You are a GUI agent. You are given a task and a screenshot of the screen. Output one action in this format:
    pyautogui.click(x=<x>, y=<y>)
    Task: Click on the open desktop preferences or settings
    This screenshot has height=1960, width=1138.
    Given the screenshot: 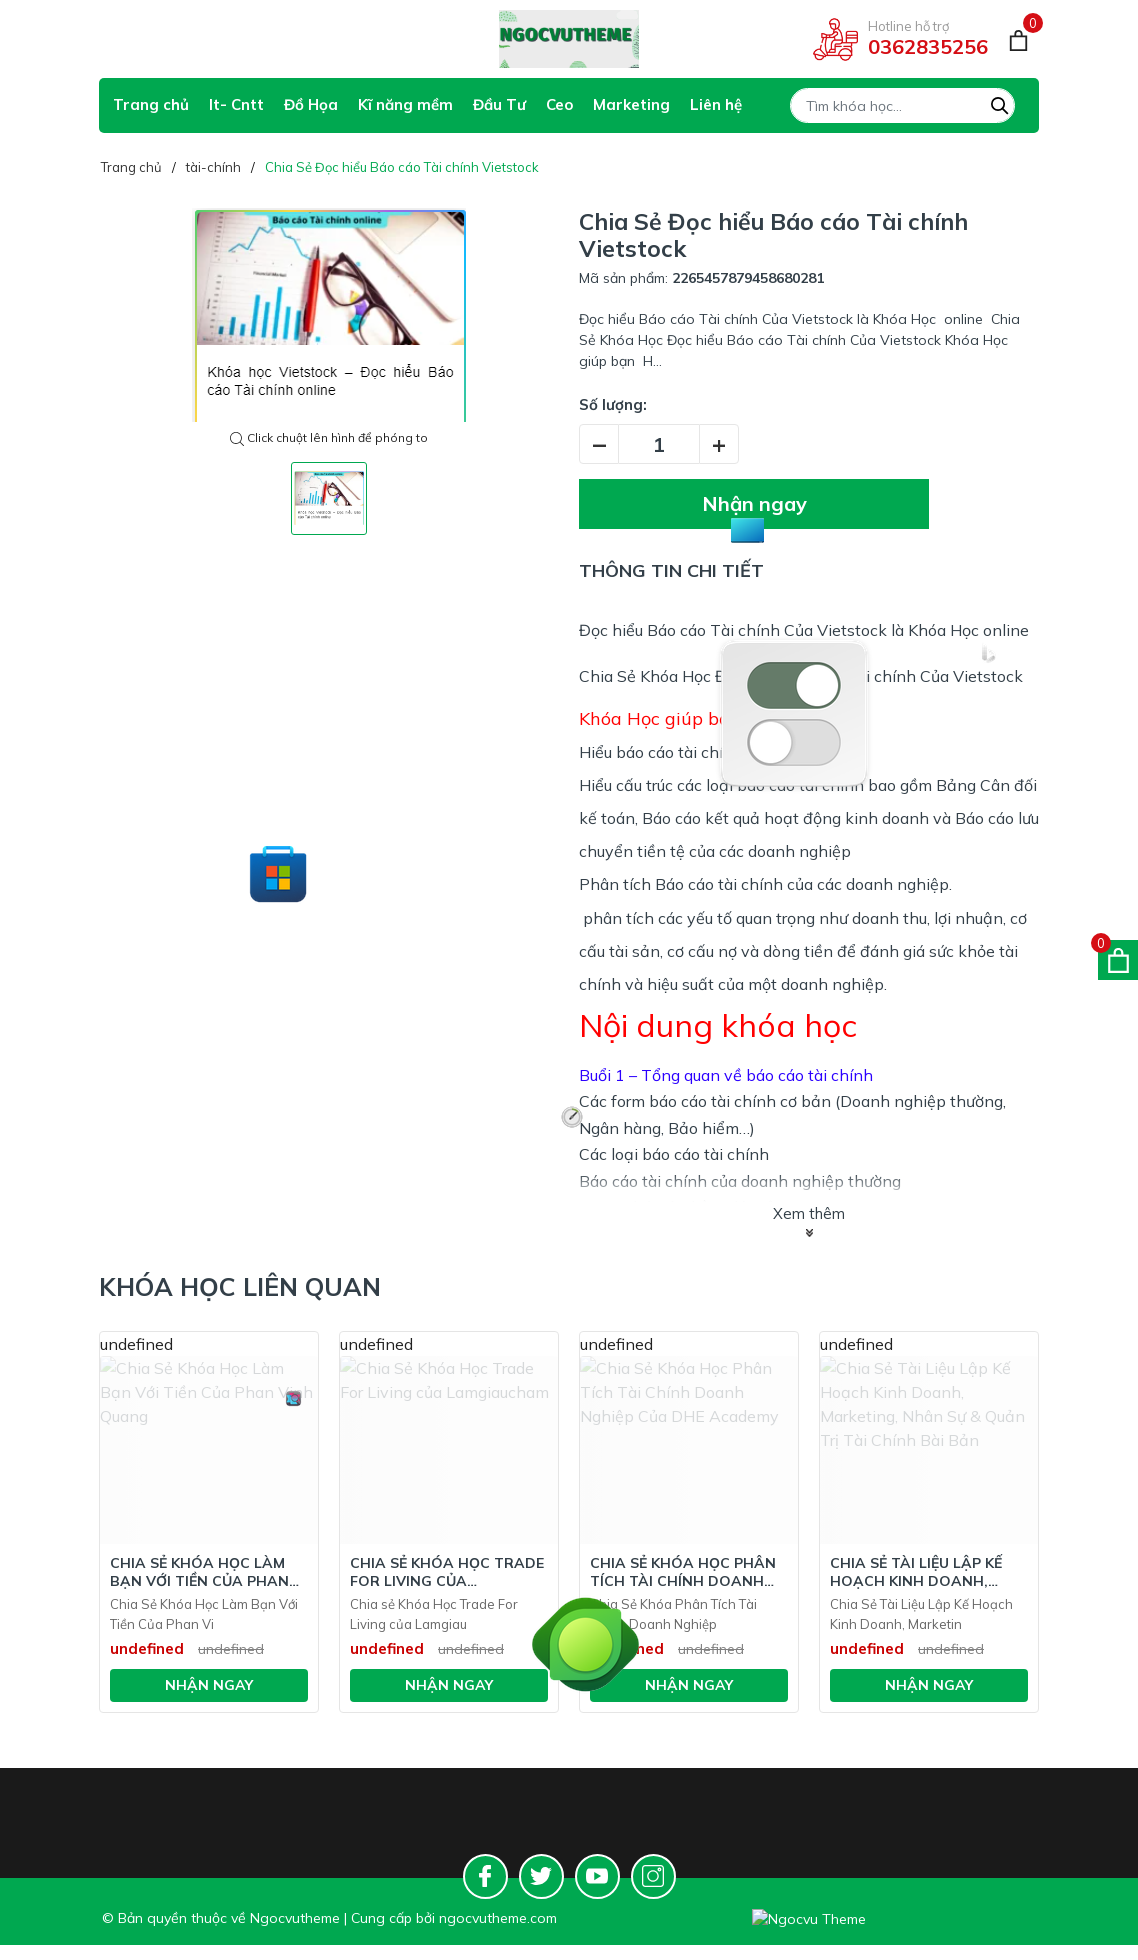 What is the action you would take?
    pyautogui.click(x=794, y=714)
    